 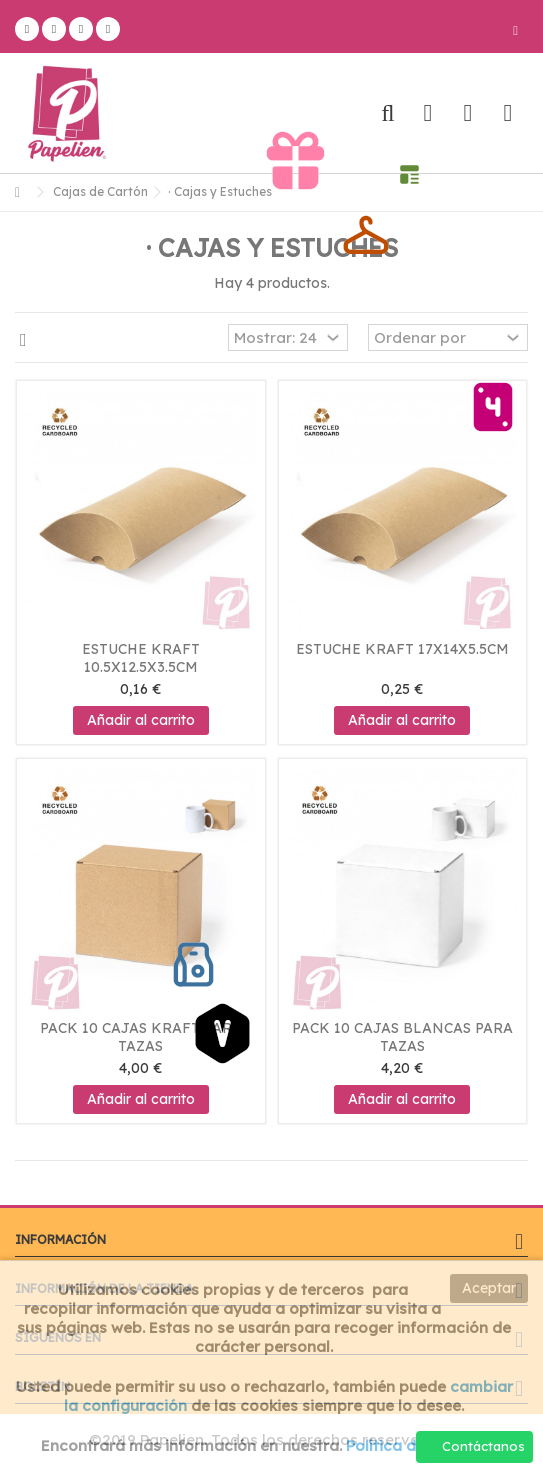 I want to click on indicates version or variant selection, so click(x=222, y=1033).